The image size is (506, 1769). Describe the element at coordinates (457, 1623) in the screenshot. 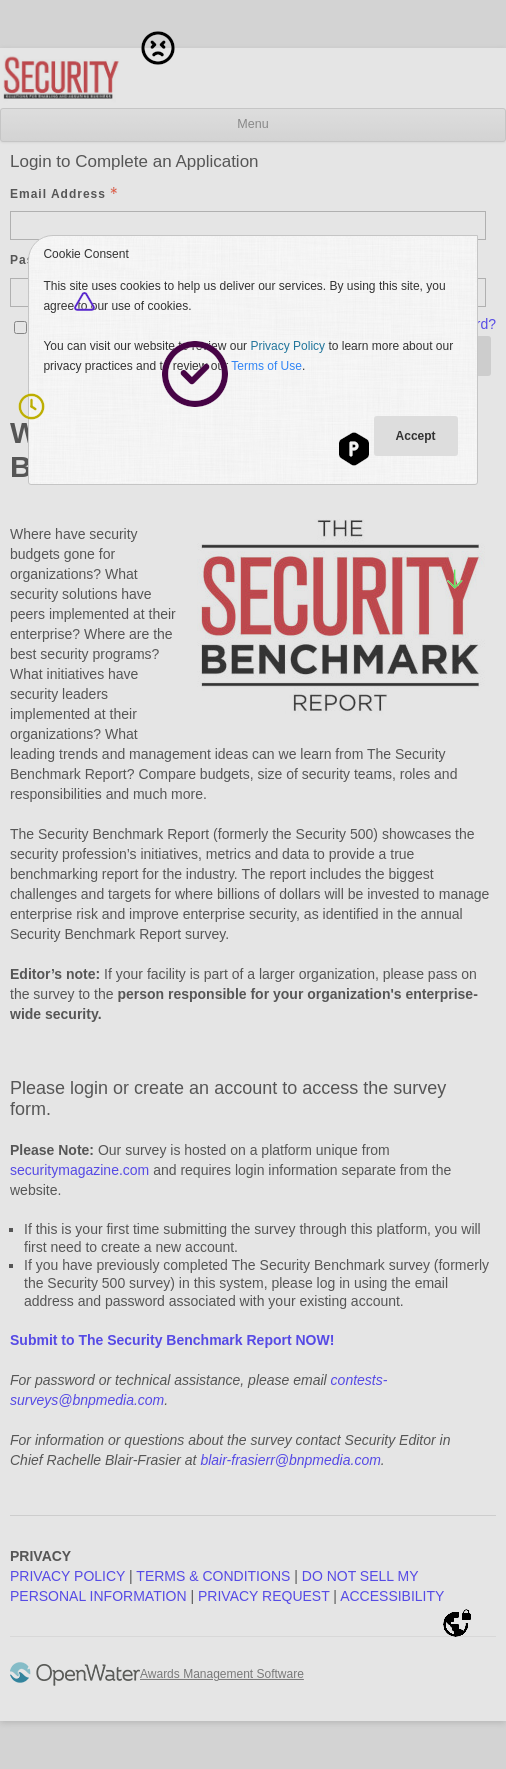

I see `connect to a secure VPN network` at that location.